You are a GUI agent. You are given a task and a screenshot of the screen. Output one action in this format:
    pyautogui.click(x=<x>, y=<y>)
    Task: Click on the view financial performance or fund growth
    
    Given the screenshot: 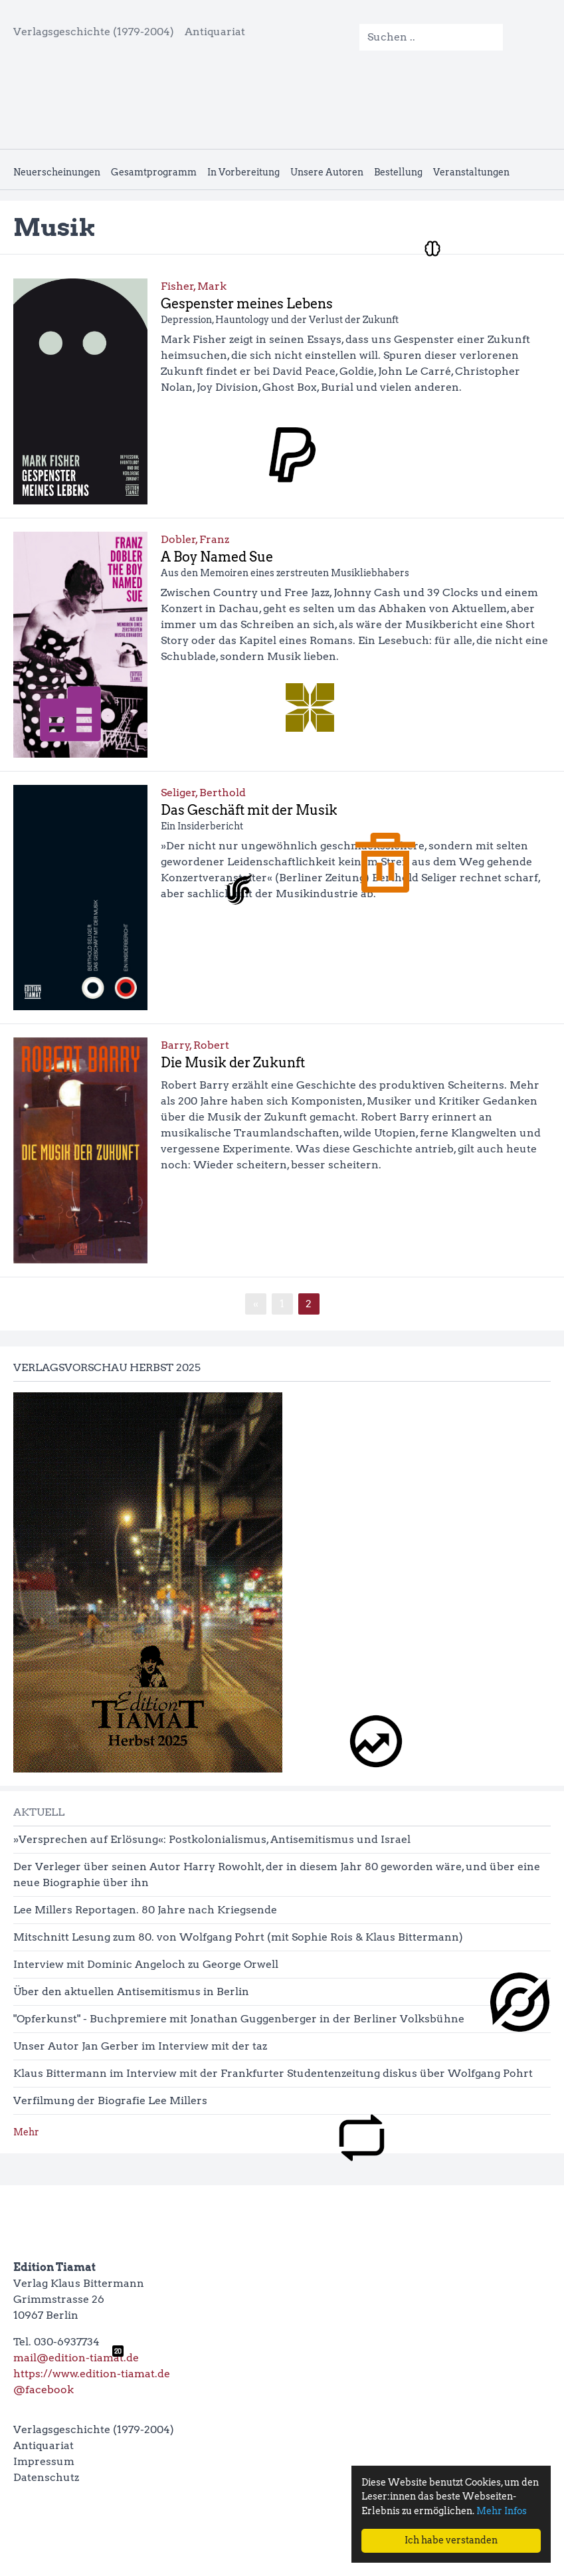 What is the action you would take?
    pyautogui.click(x=376, y=1741)
    